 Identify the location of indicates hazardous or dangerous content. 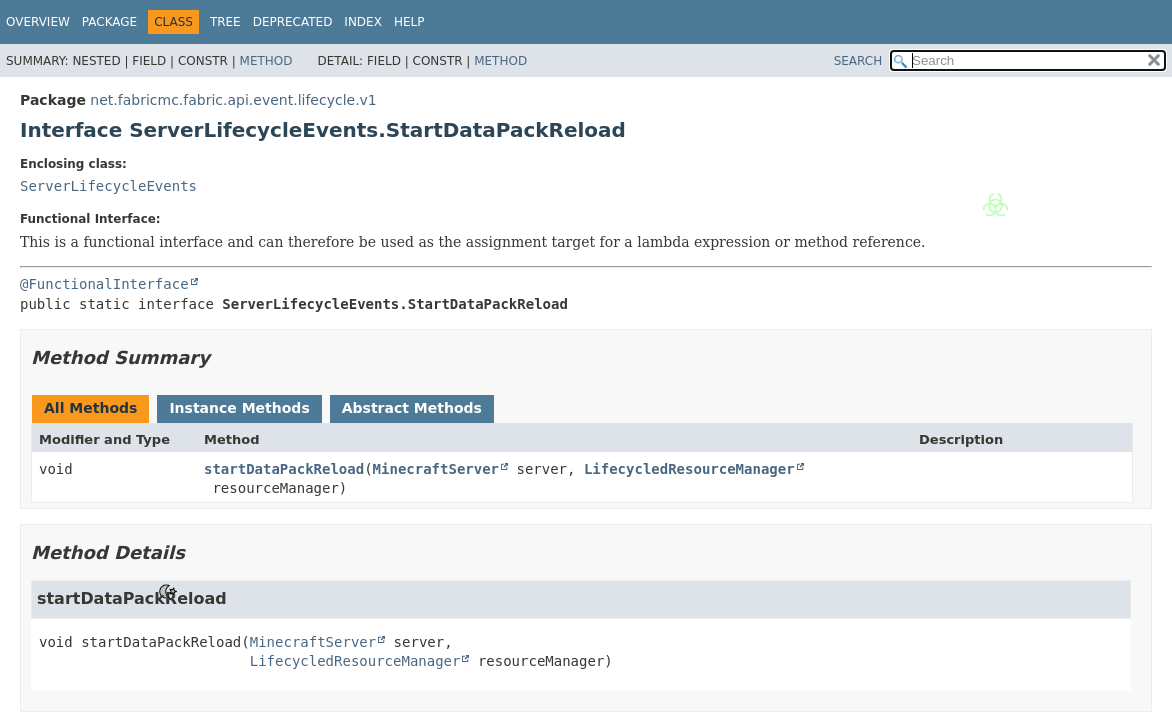
(995, 205).